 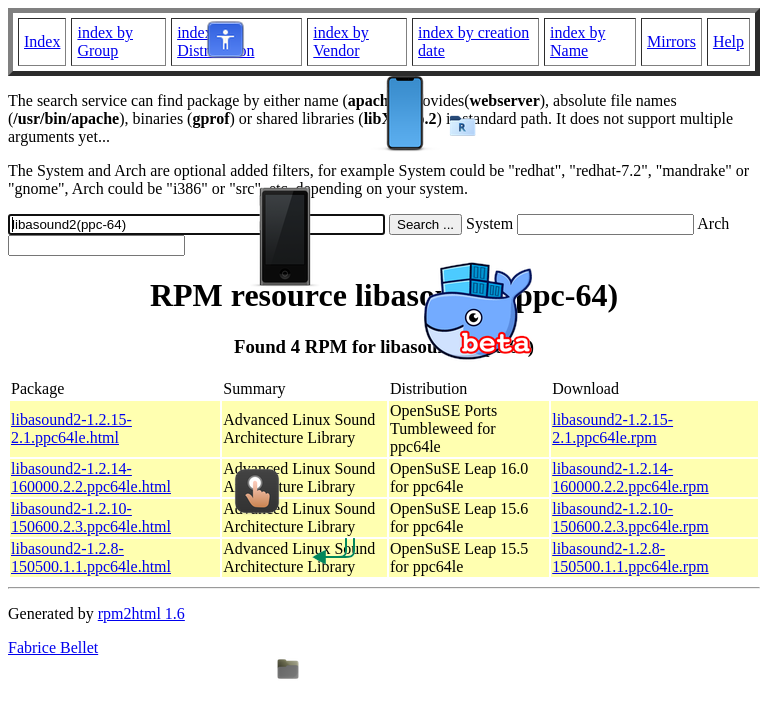 What do you see at coordinates (285, 237) in the screenshot?
I see `iPod nano device in space gray` at bounding box center [285, 237].